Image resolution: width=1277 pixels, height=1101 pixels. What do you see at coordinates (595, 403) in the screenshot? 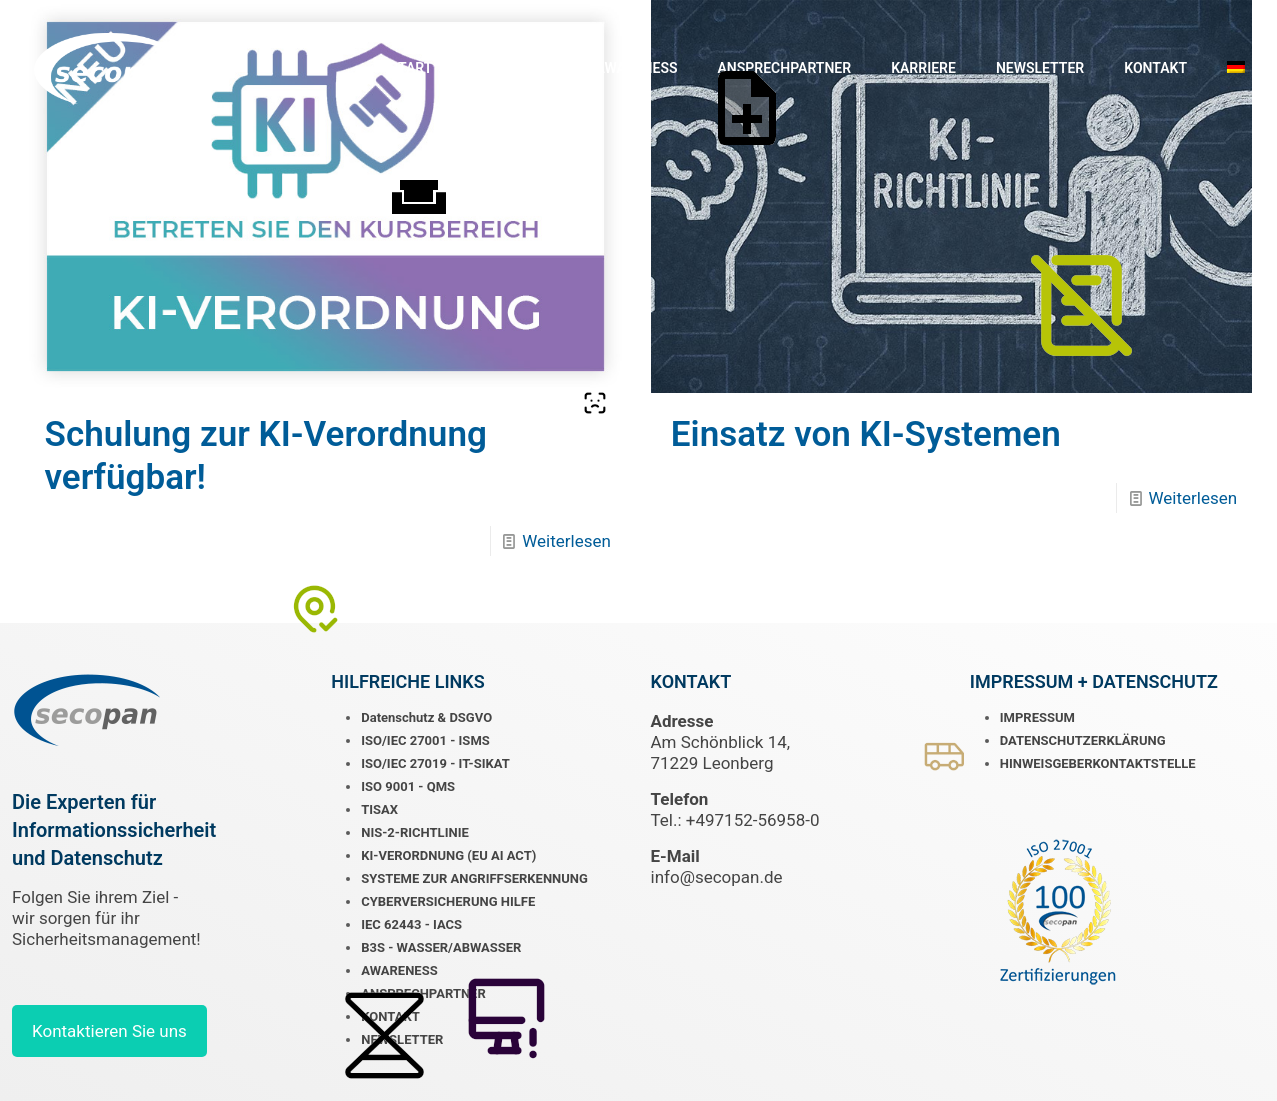
I see `face id authentication failed` at bounding box center [595, 403].